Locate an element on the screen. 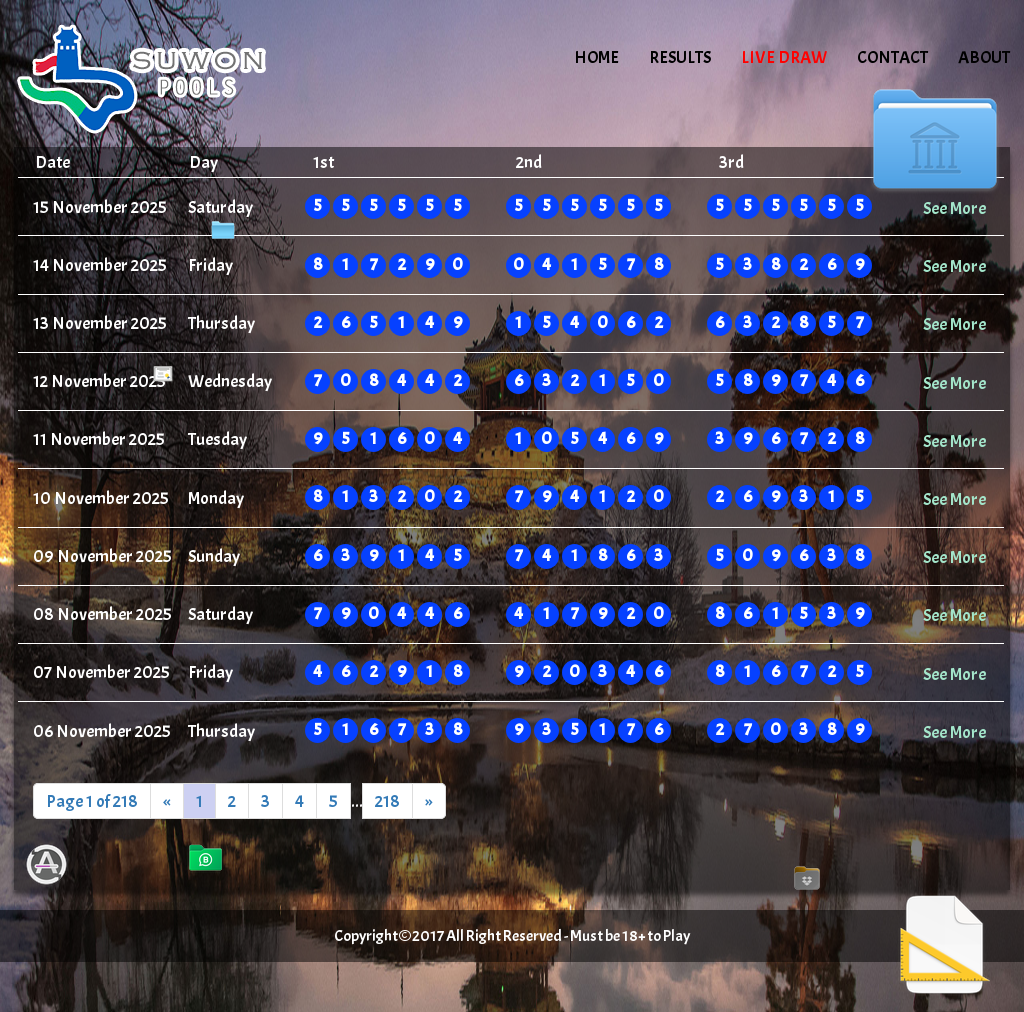  open folder to view contents is located at coordinates (223, 230).